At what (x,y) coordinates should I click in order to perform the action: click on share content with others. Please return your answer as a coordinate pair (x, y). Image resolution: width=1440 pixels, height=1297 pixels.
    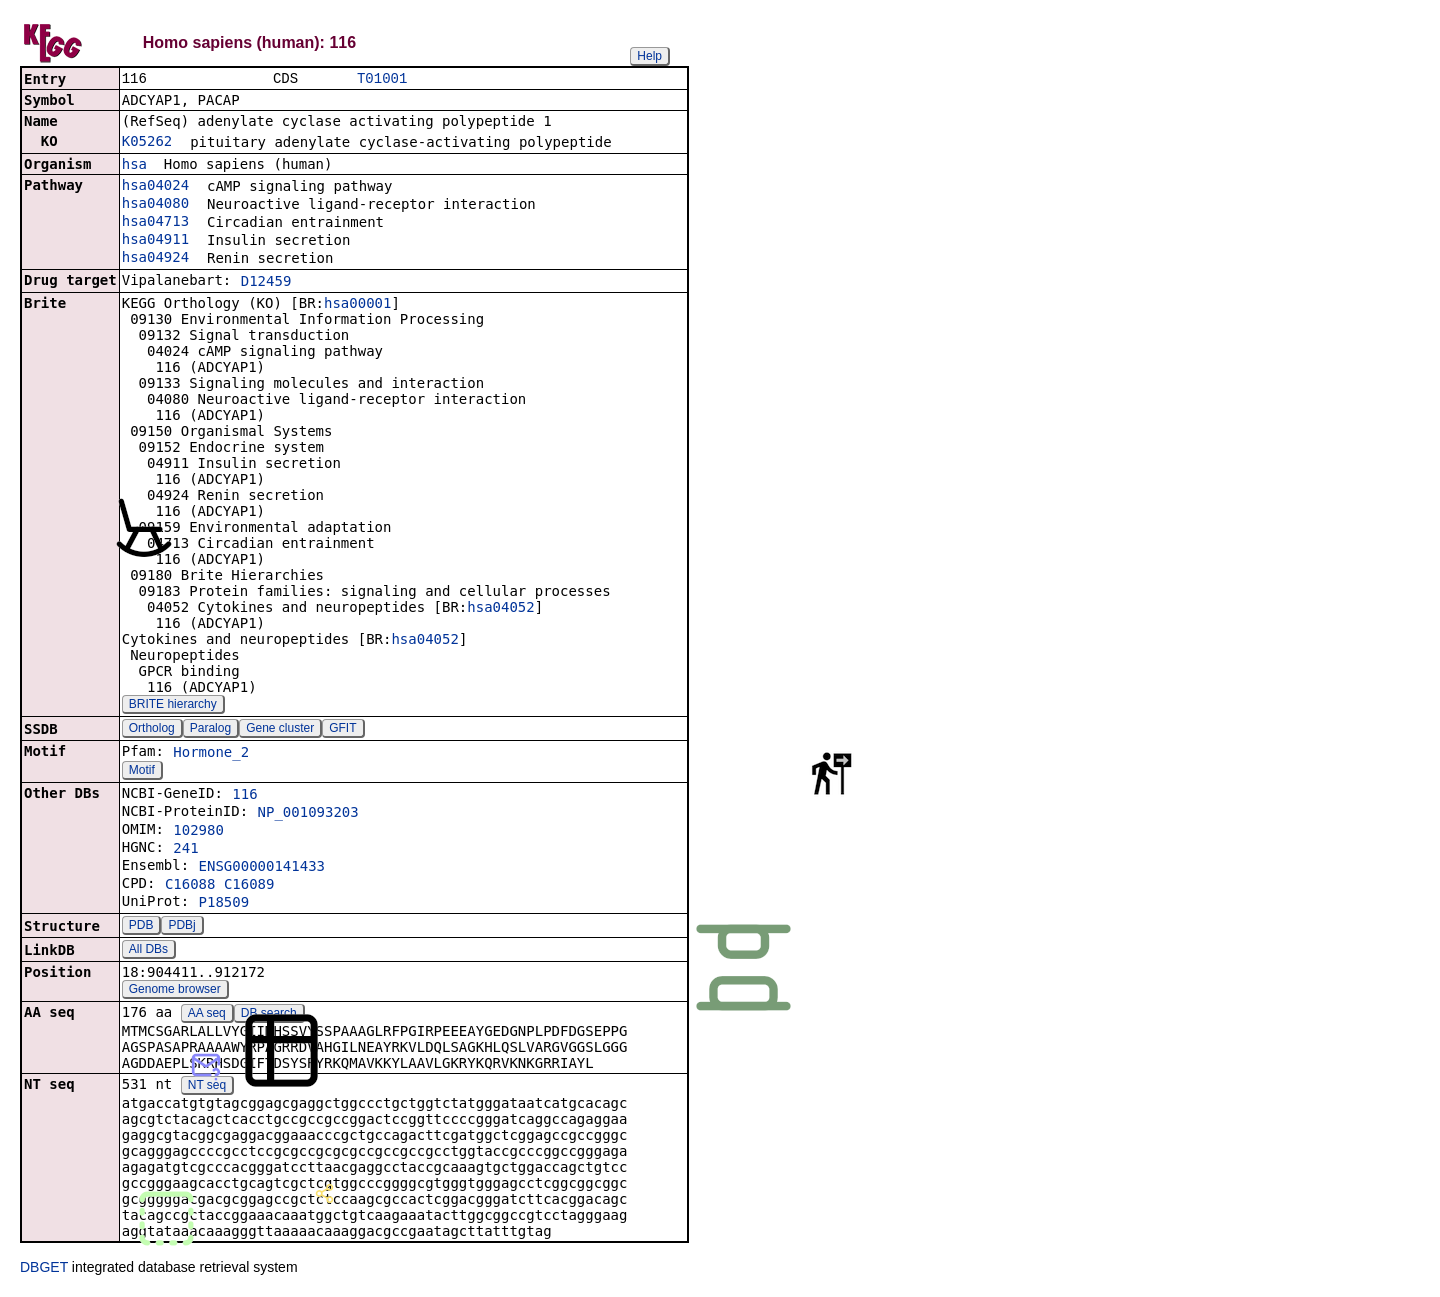
    Looking at the image, I should click on (324, 1193).